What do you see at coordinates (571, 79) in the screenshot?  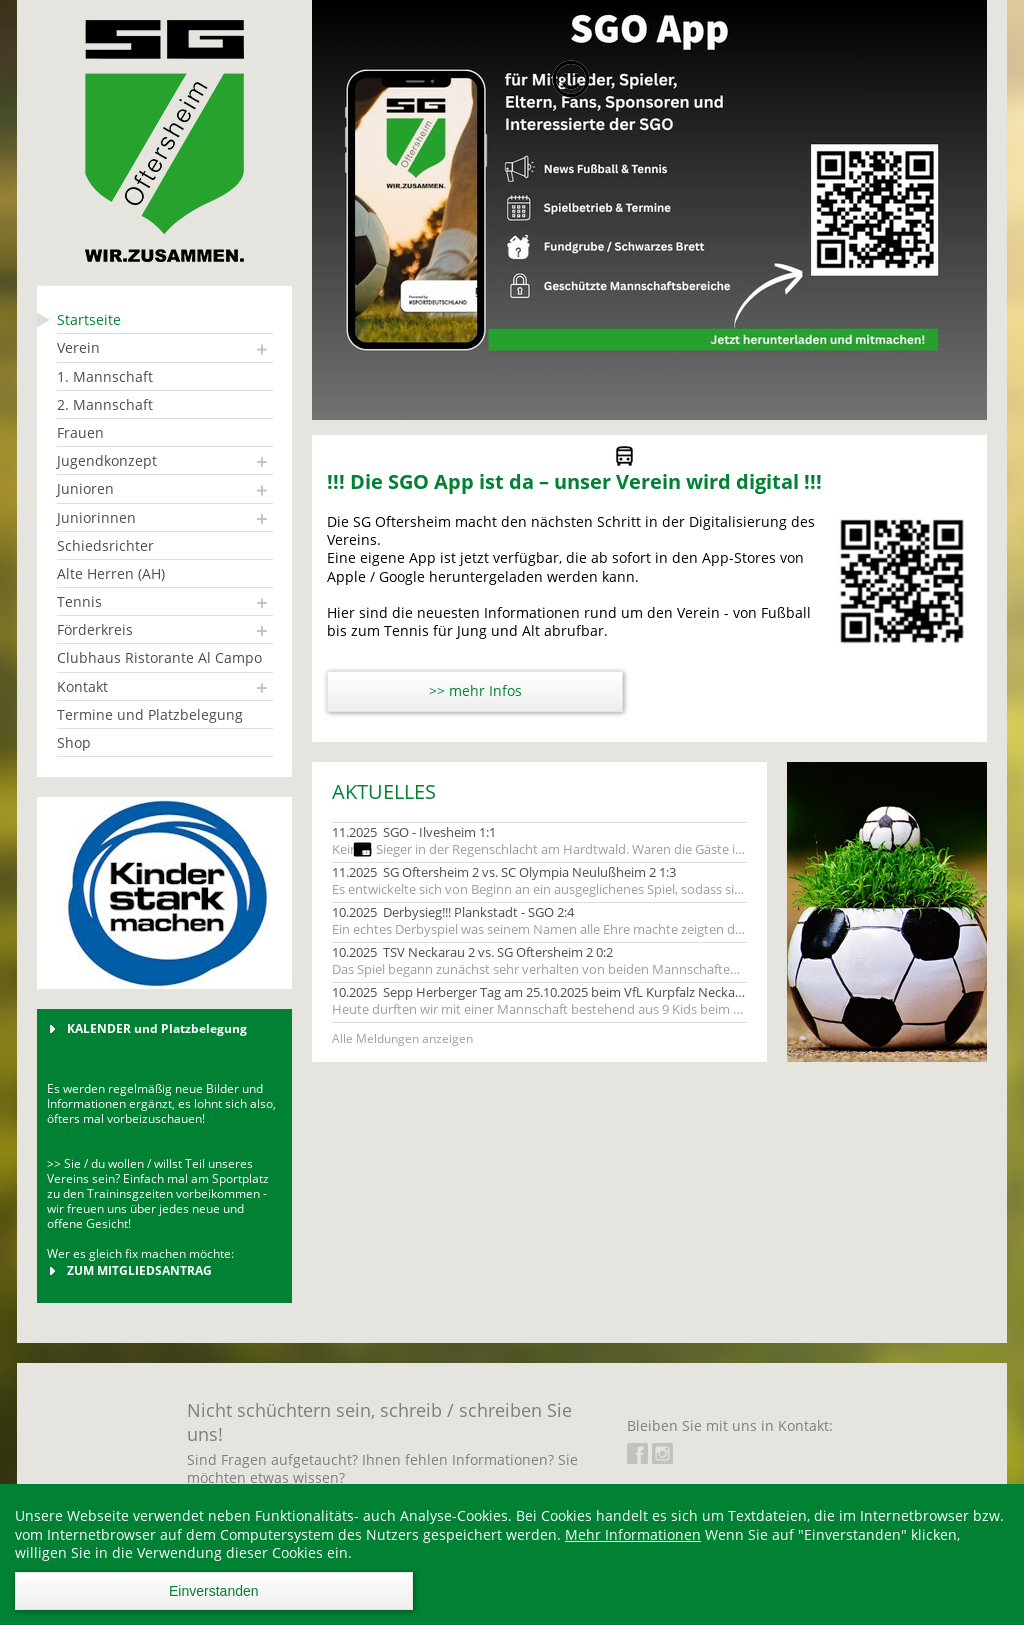 I see `add an emoji or reaction` at bounding box center [571, 79].